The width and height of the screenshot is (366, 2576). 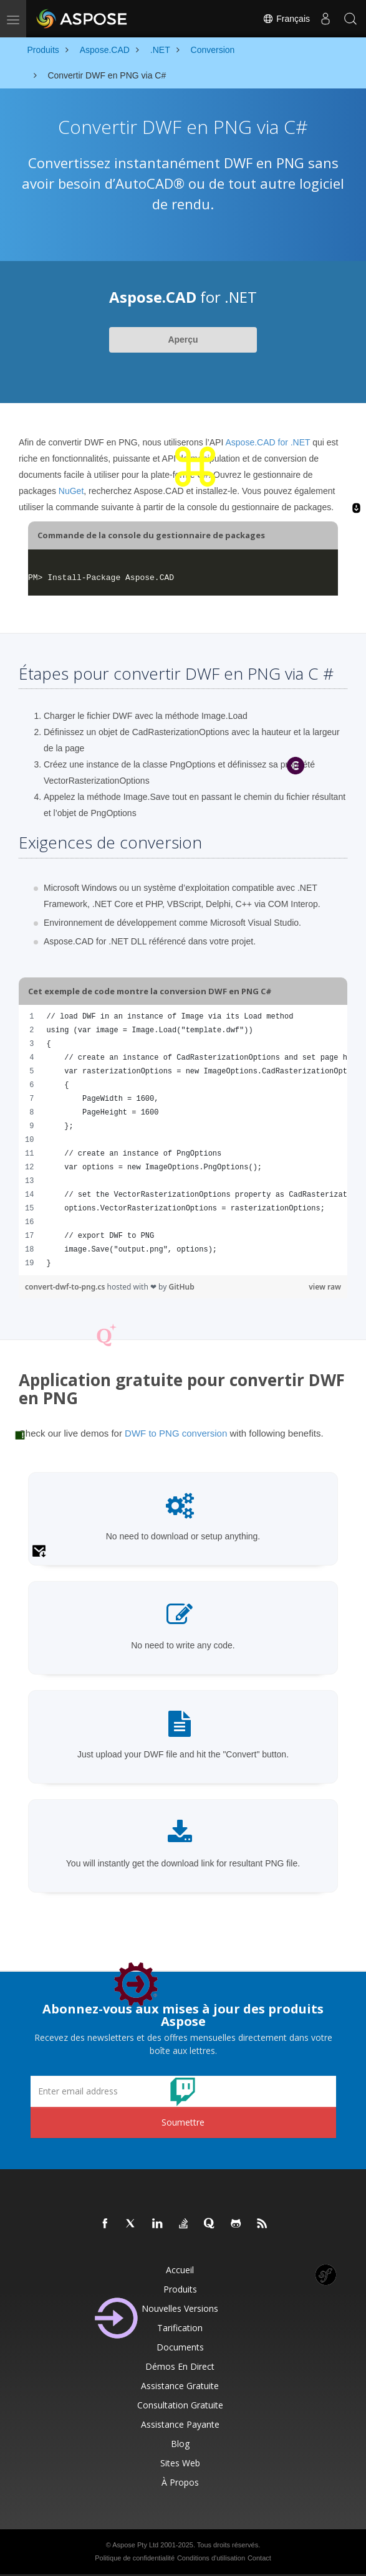 I want to click on log in to your account, so click(x=117, y=2318).